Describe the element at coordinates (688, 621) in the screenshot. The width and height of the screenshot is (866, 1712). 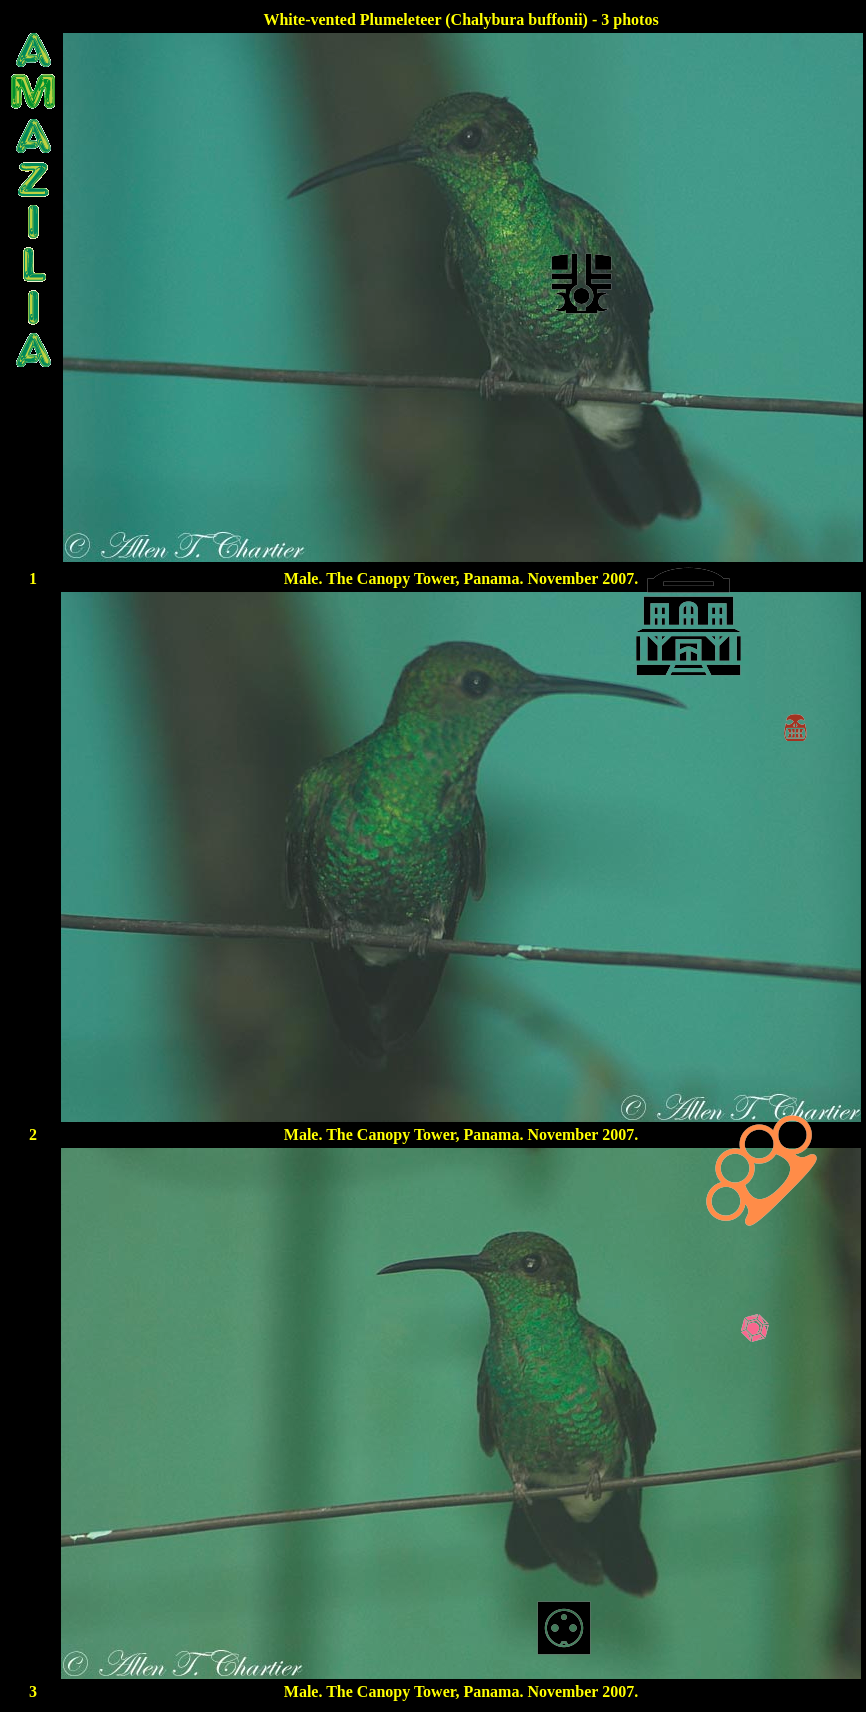
I see `visit the saloon or tavern in-game` at that location.